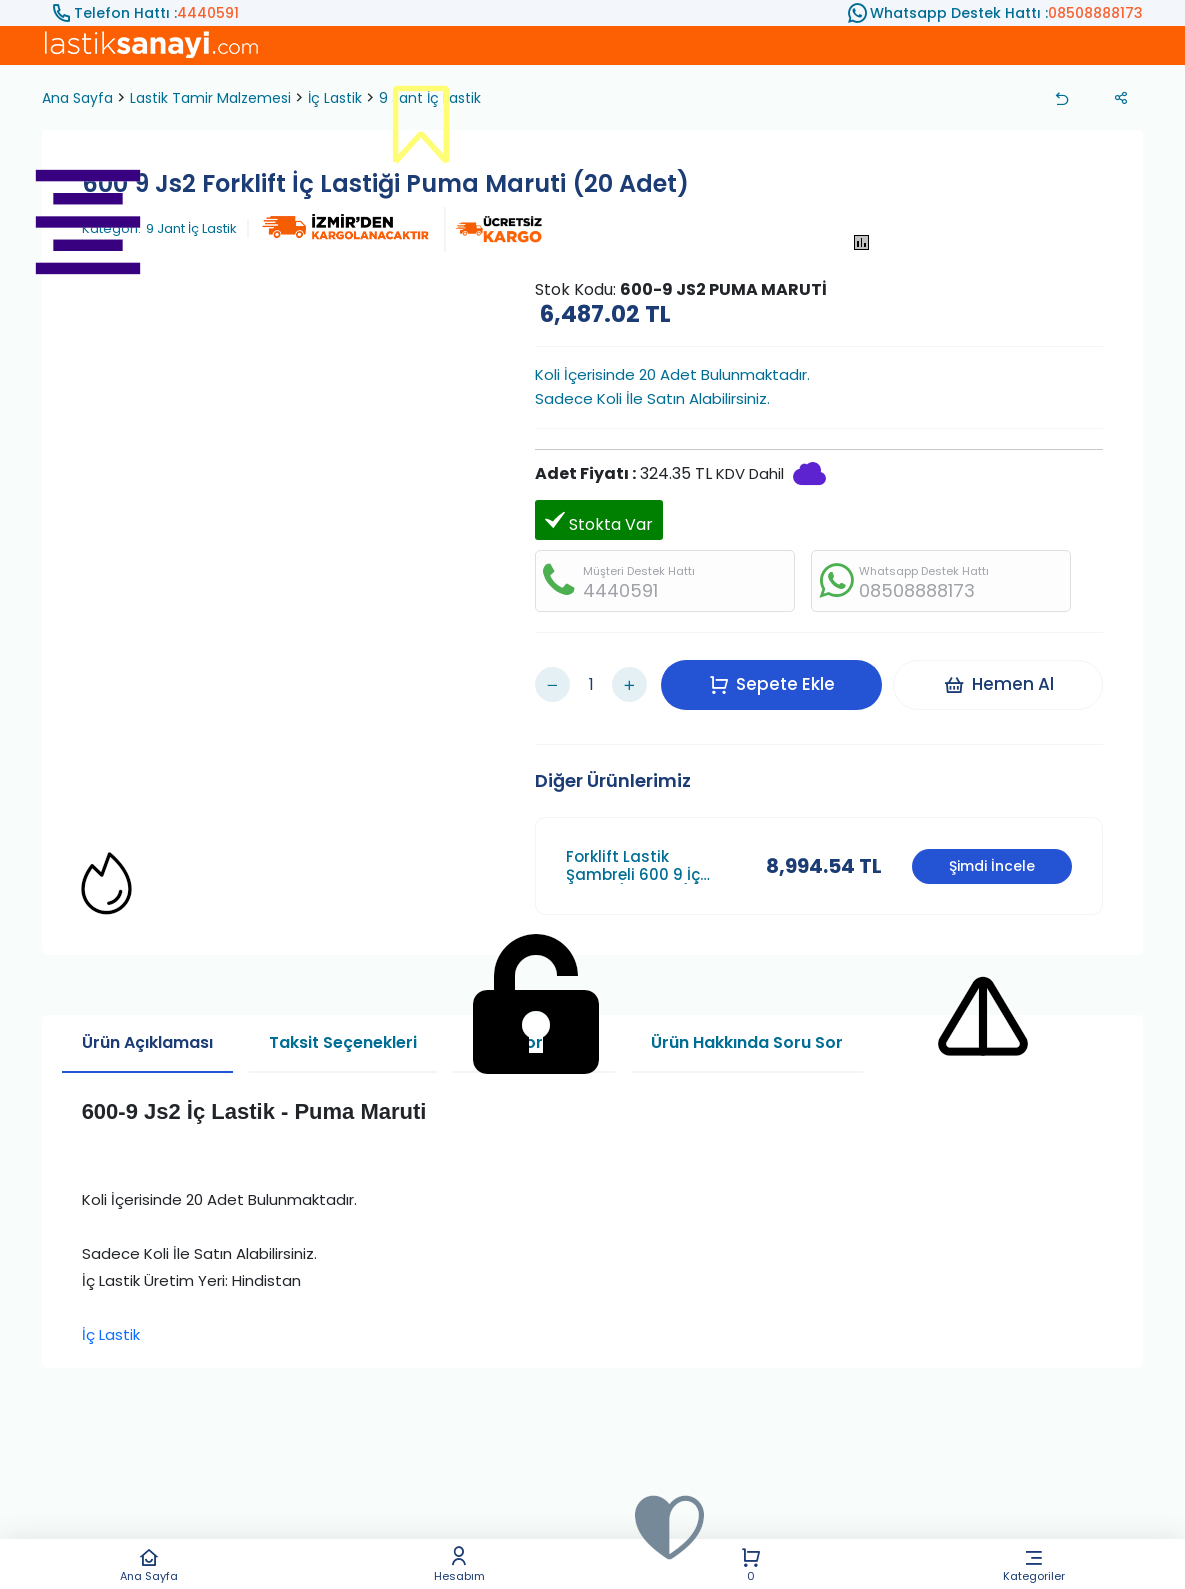 This screenshot has height=1589, width=1185. Describe the element at coordinates (983, 1019) in the screenshot. I see `view item details` at that location.